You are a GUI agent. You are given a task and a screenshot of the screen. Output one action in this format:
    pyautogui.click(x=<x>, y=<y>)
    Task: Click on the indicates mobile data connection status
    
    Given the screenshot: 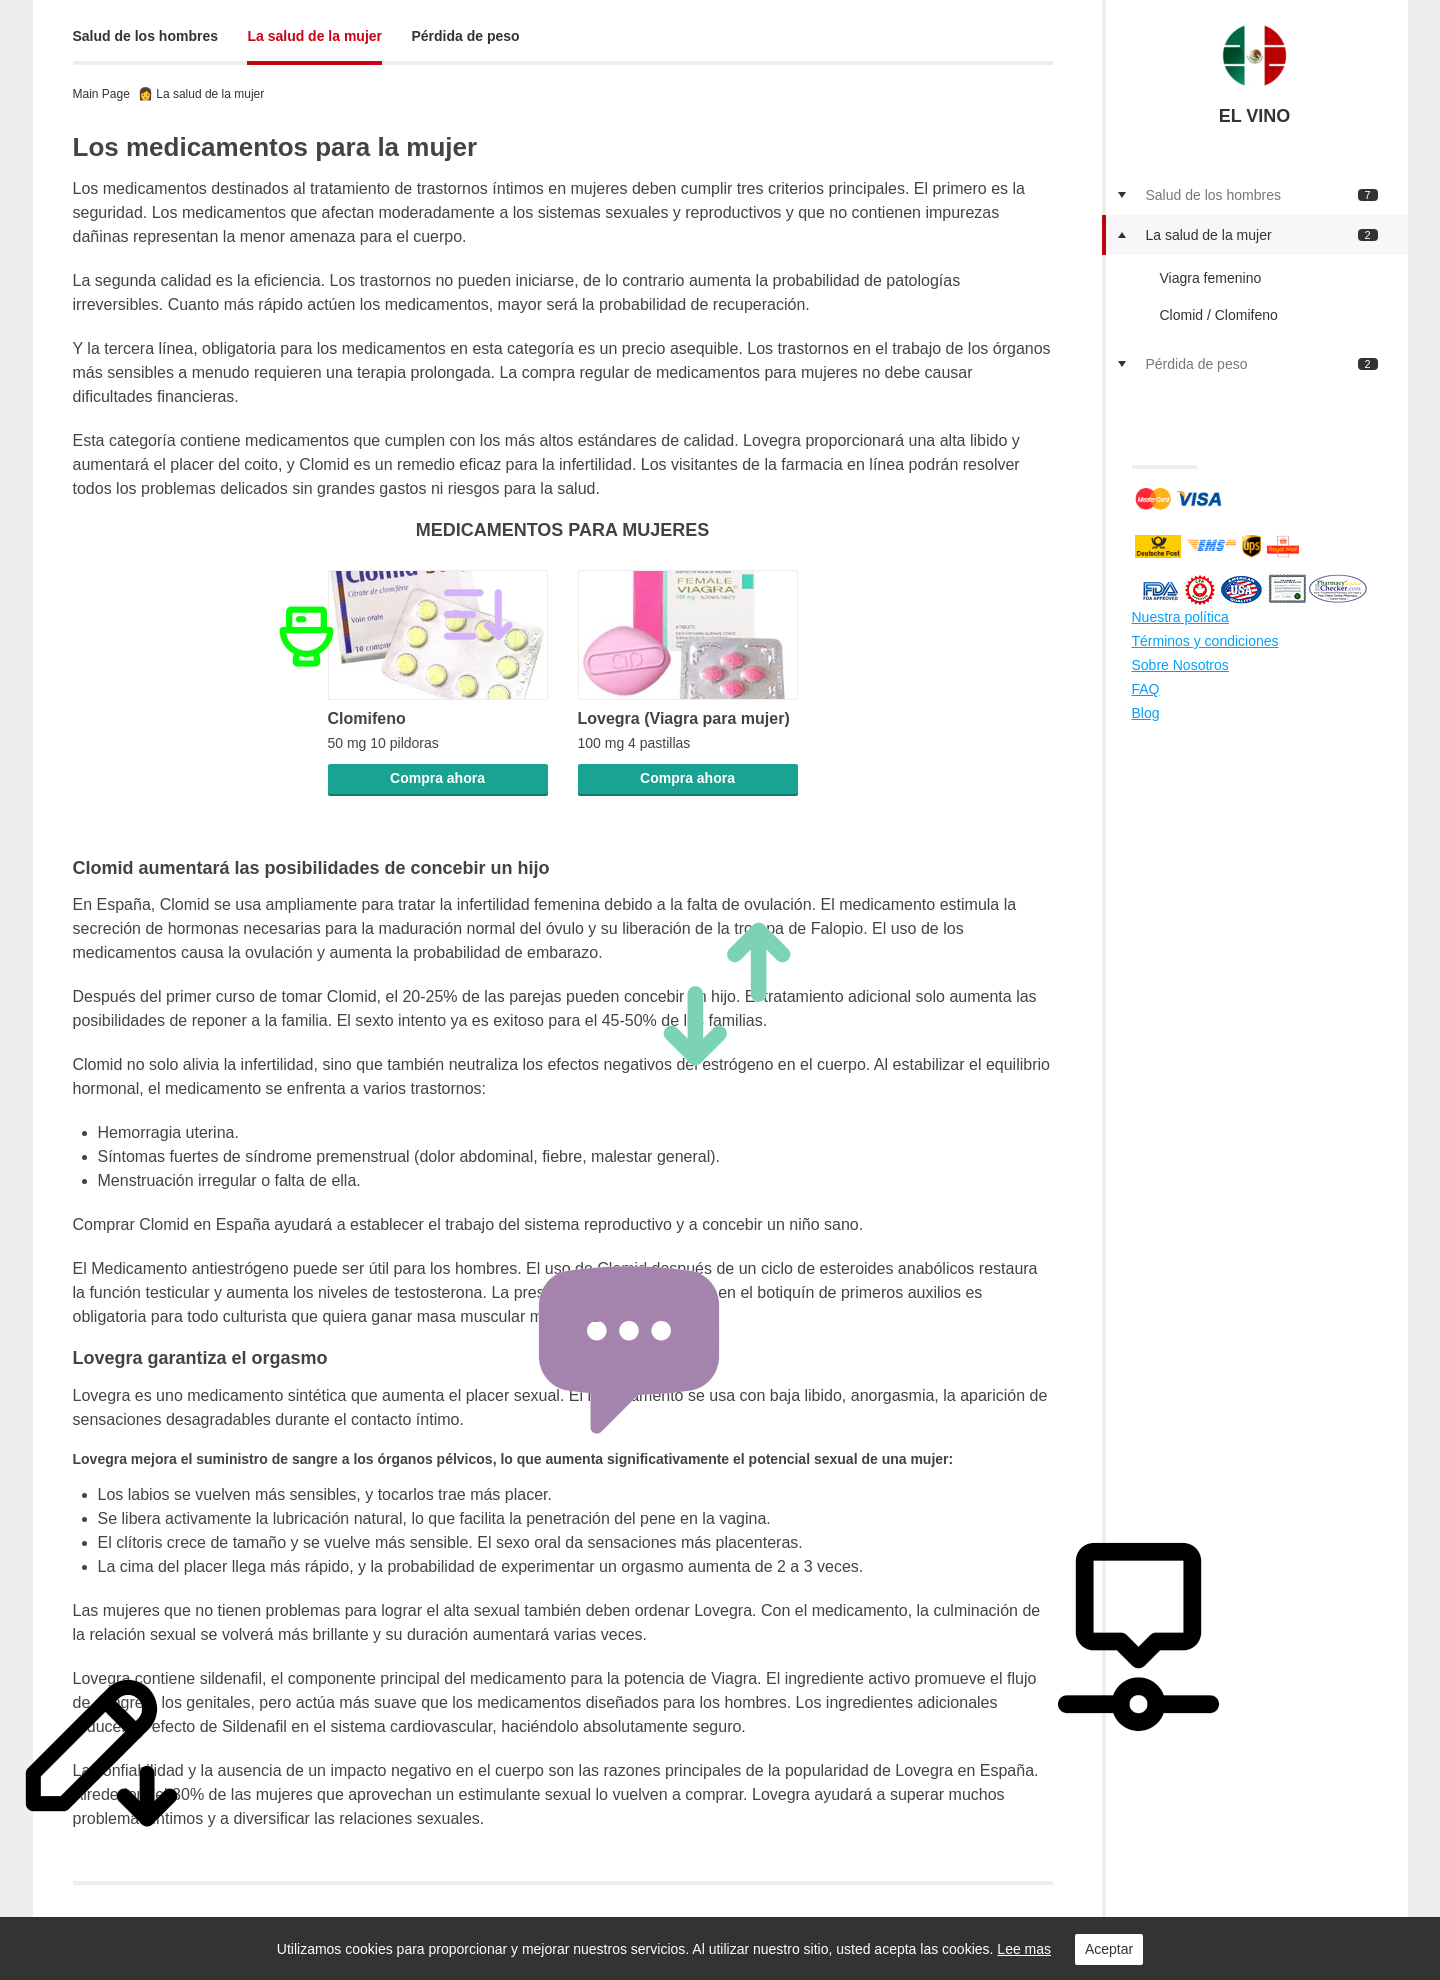 What is the action you would take?
    pyautogui.click(x=727, y=994)
    